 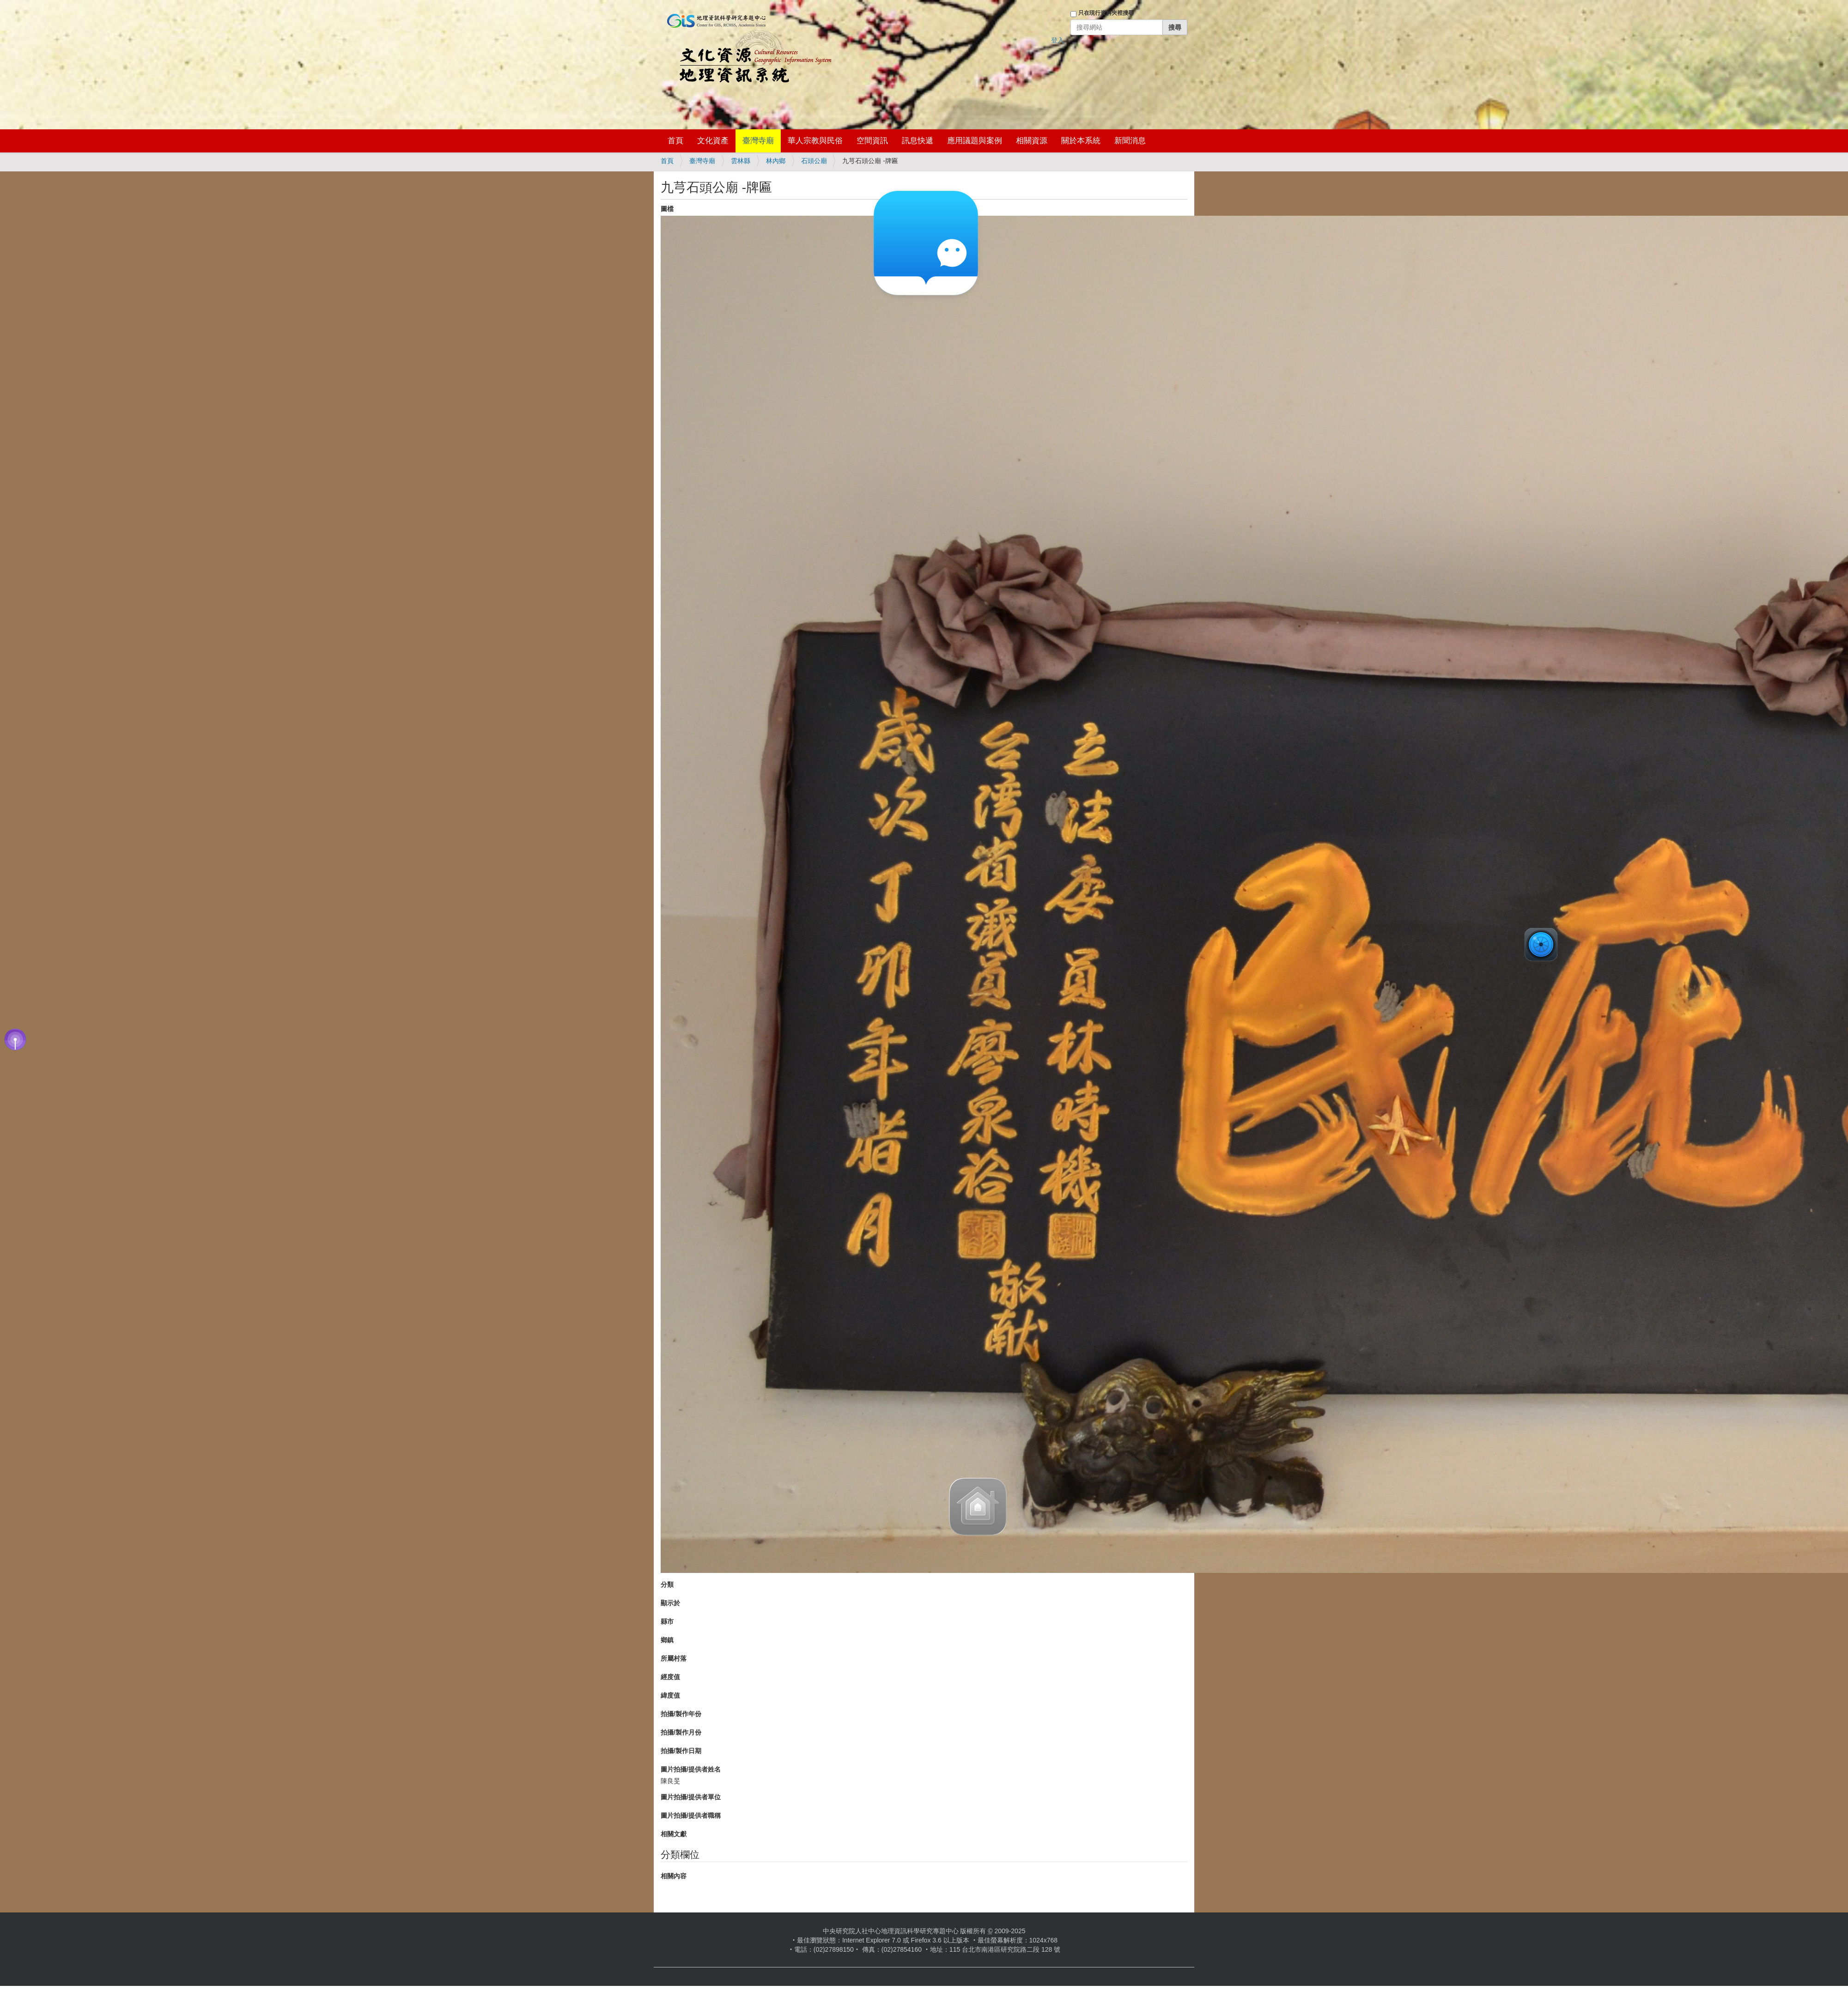 What do you see at coordinates (978, 1506) in the screenshot?
I see `open the home app` at bounding box center [978, 1506].